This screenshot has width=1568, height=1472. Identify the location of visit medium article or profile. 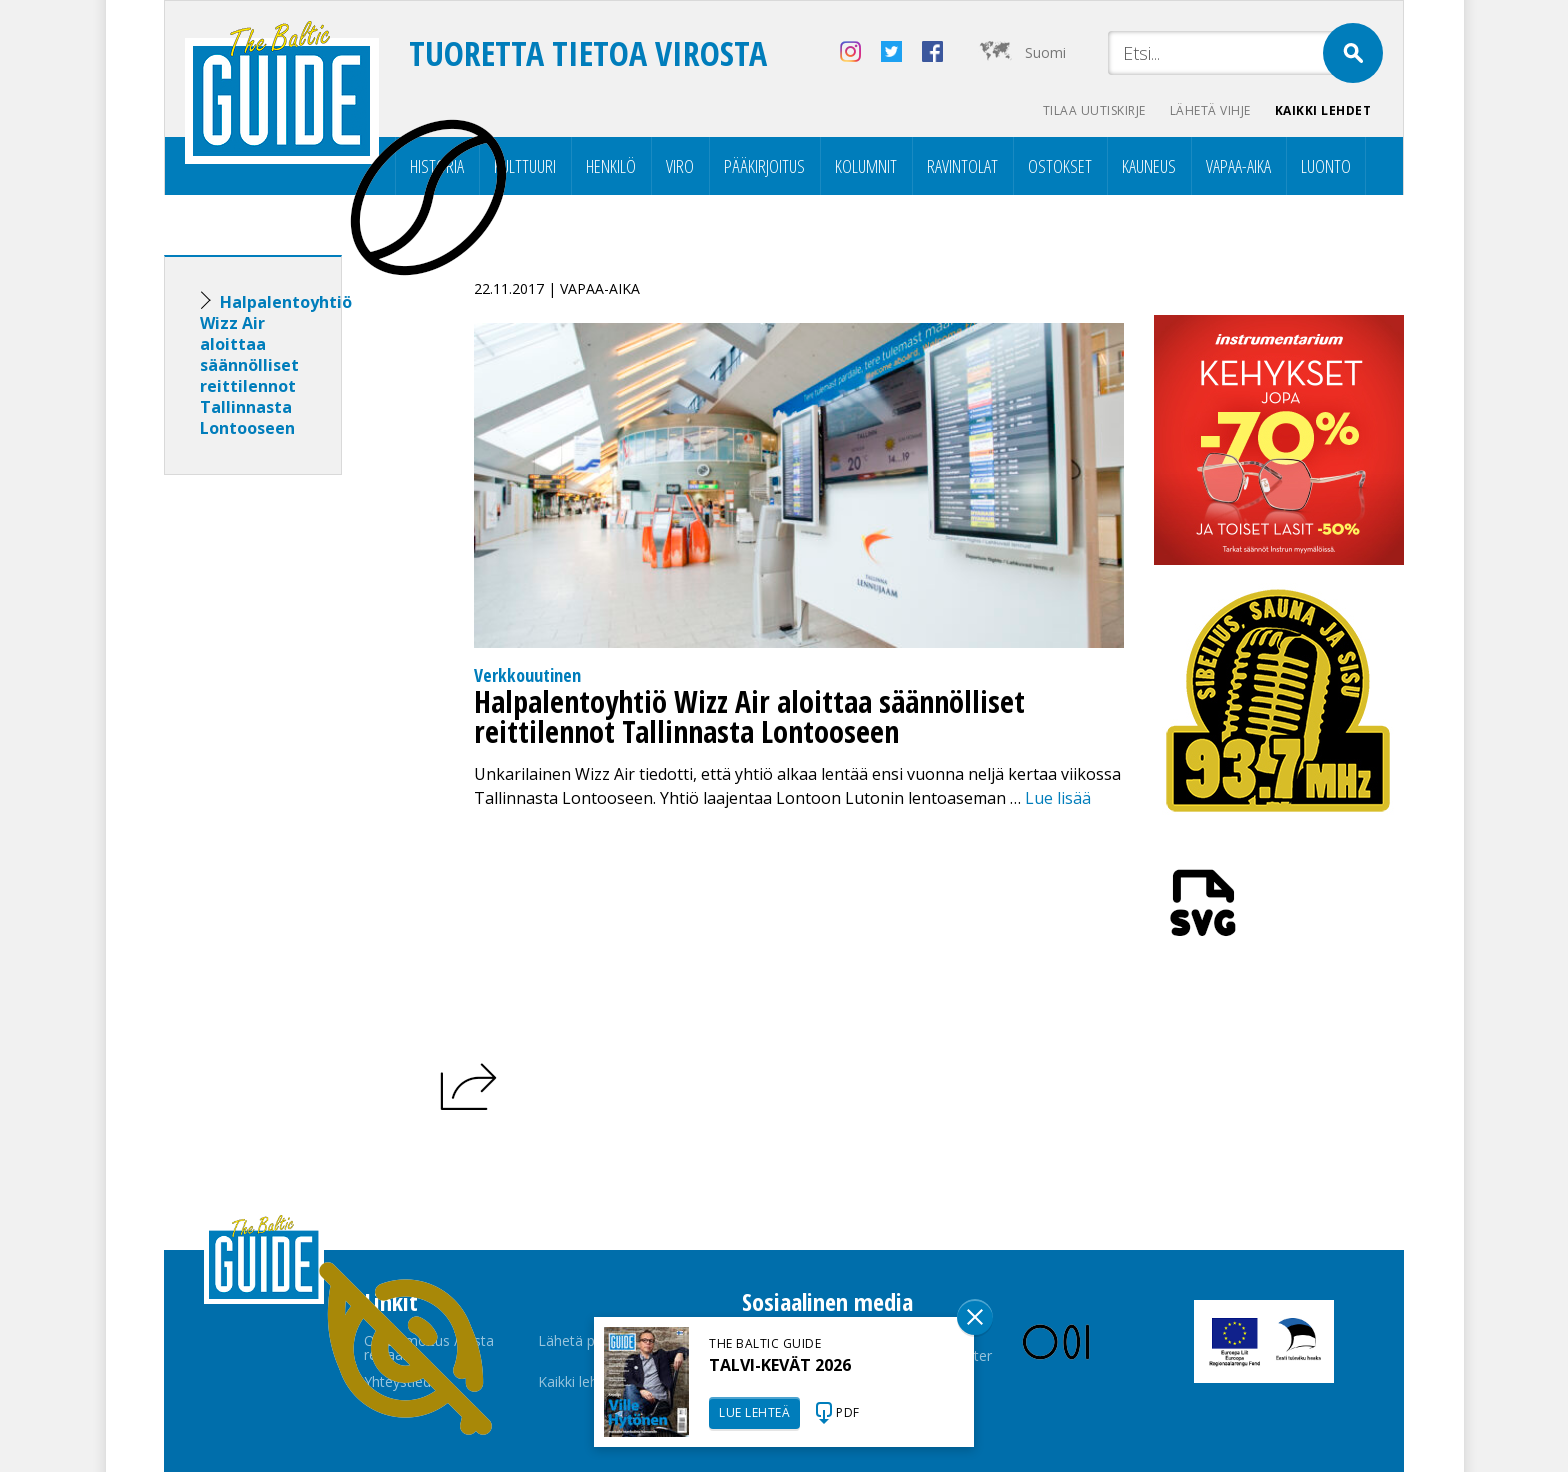
(1056, 1342).